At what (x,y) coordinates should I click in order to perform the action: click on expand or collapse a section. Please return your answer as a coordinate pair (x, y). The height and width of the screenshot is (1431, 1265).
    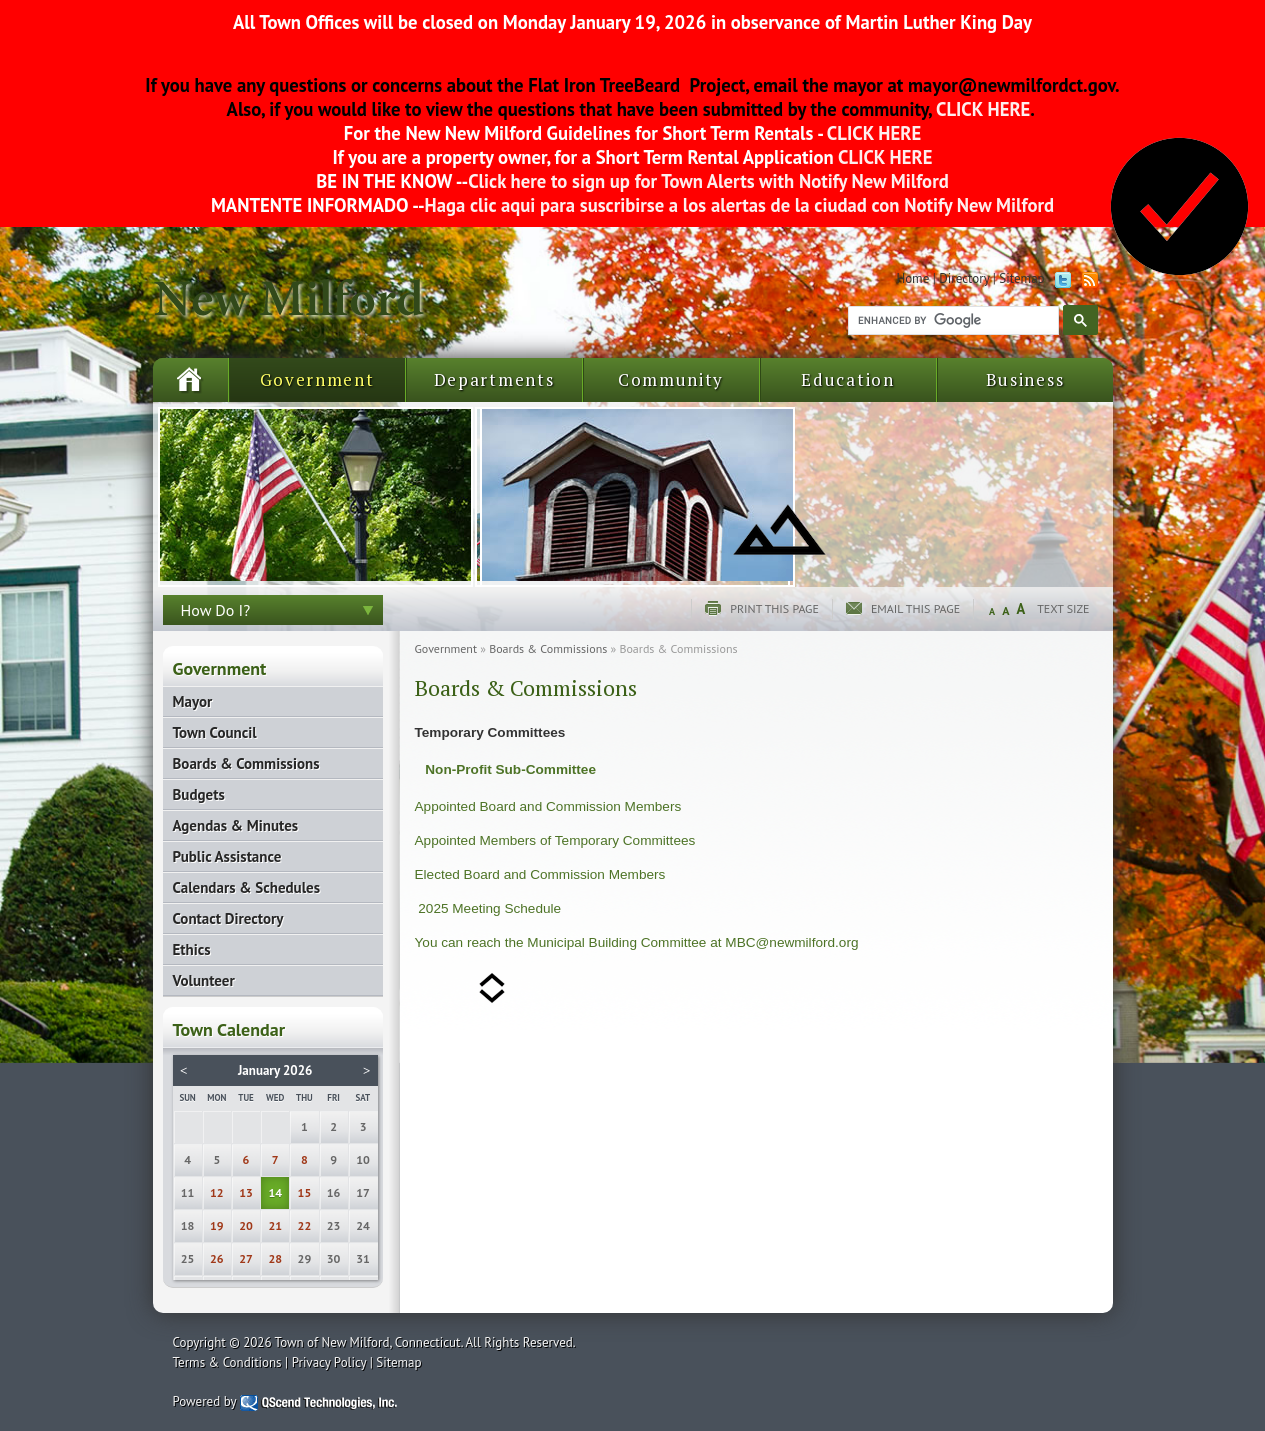
    Looking at the image, I should click on (492, 988).